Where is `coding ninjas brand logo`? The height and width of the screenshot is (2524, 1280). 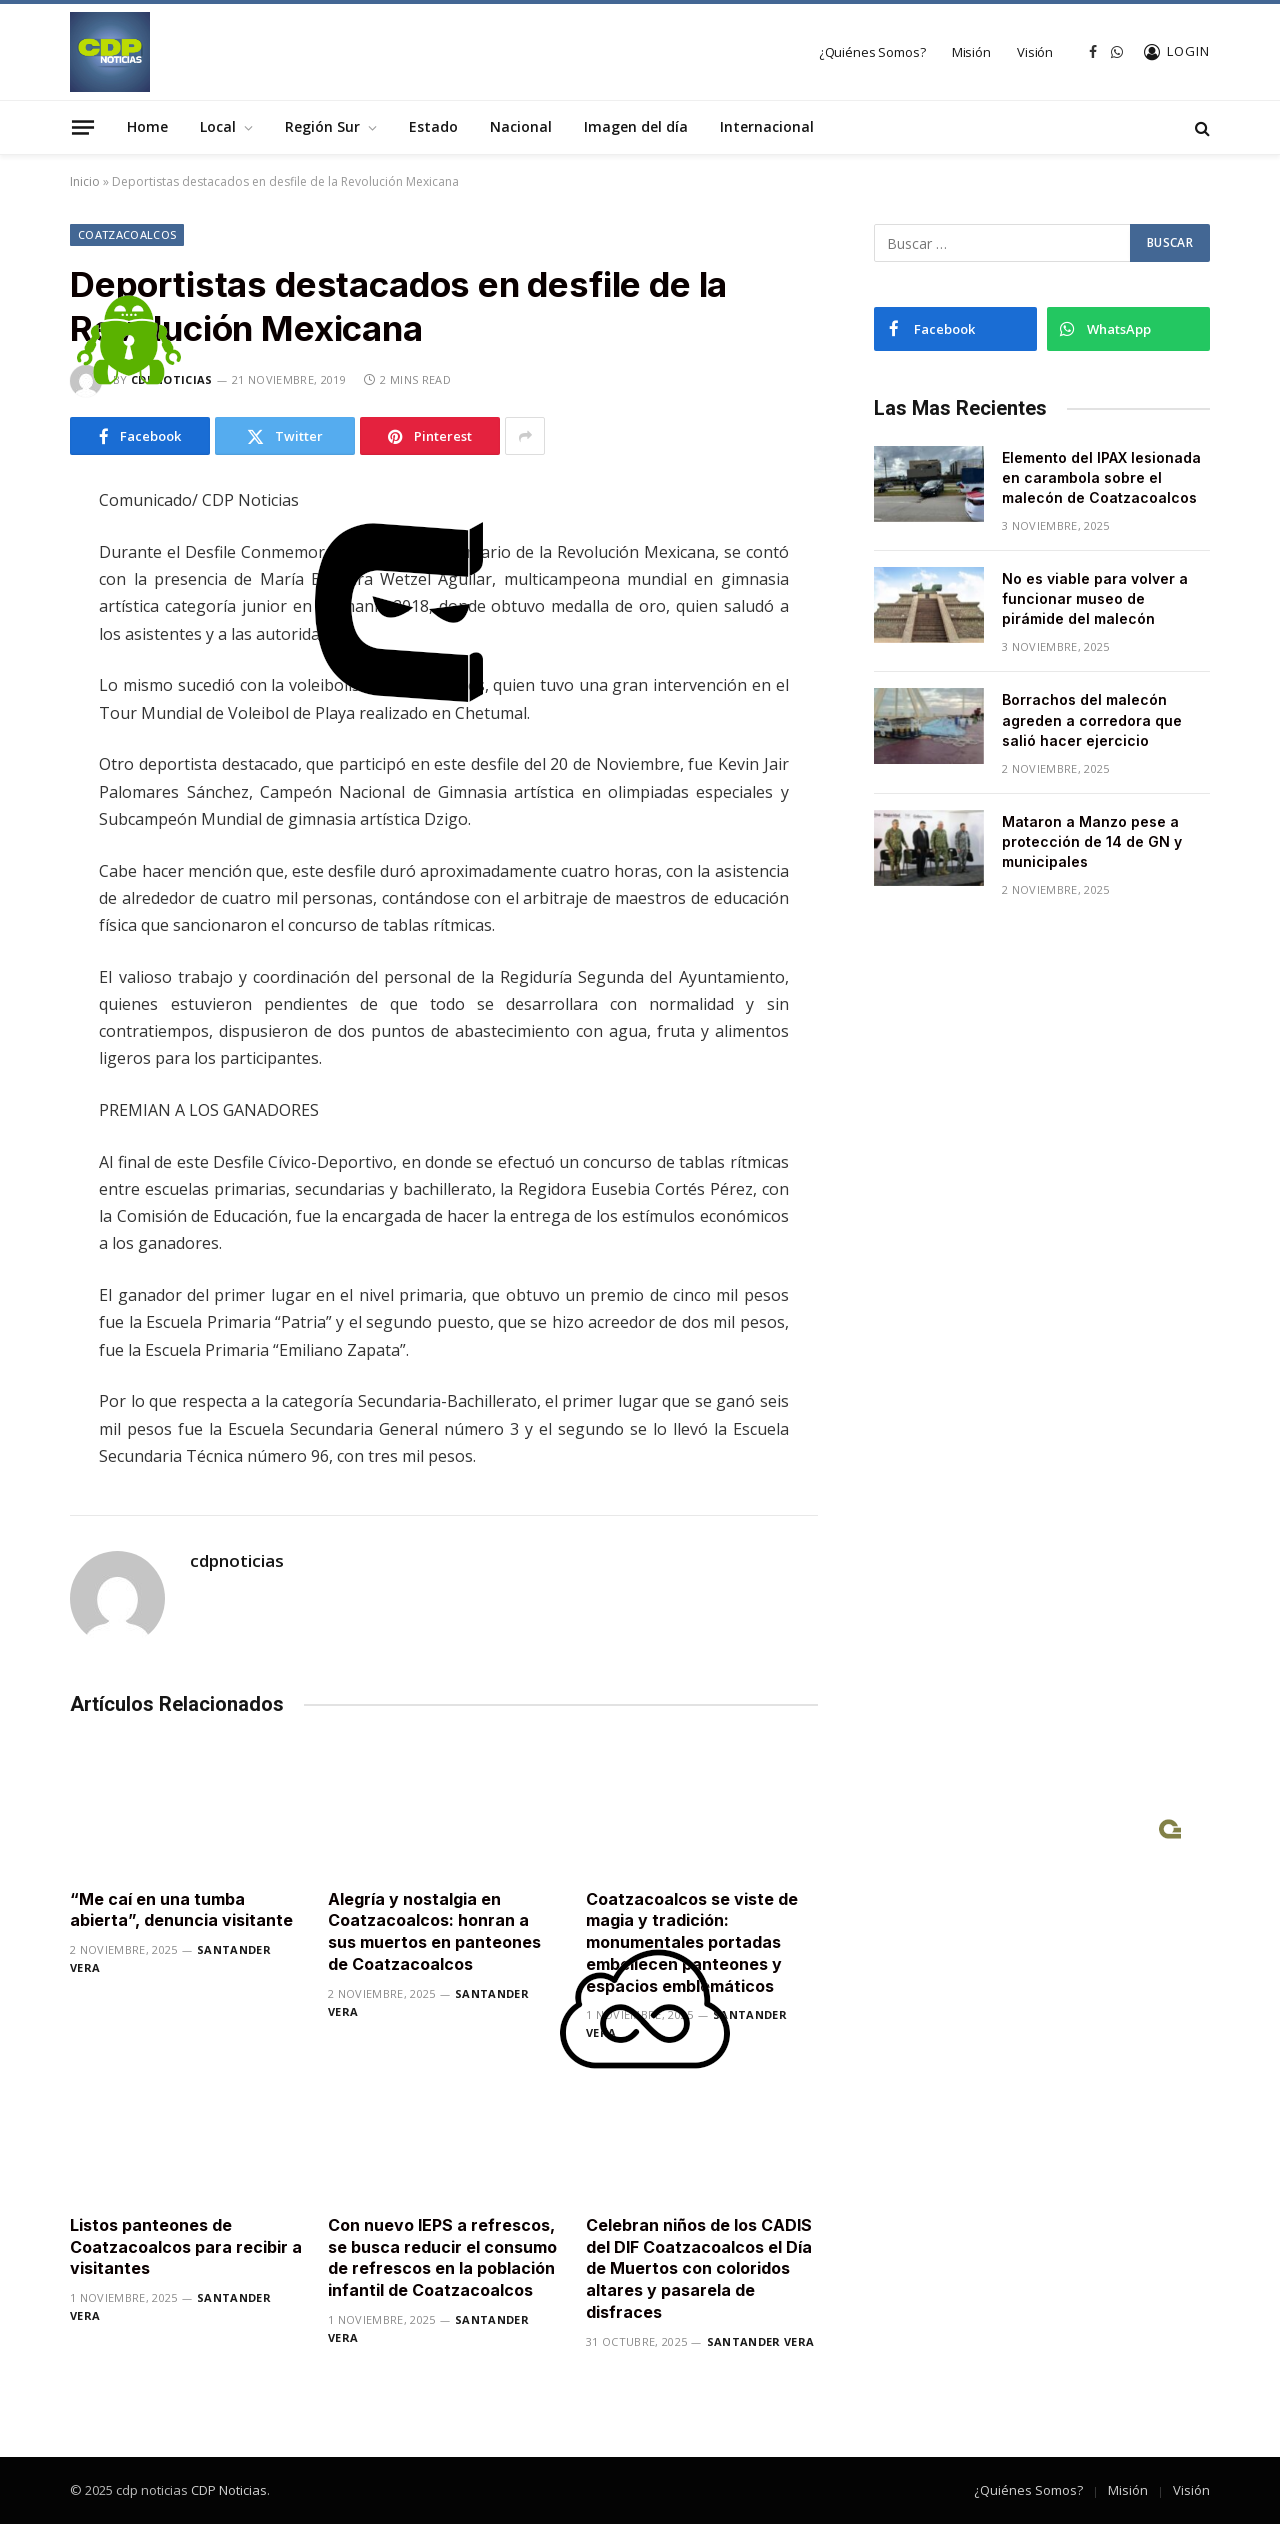 coding ninjas brand logo is located at coordinates (399, 612).